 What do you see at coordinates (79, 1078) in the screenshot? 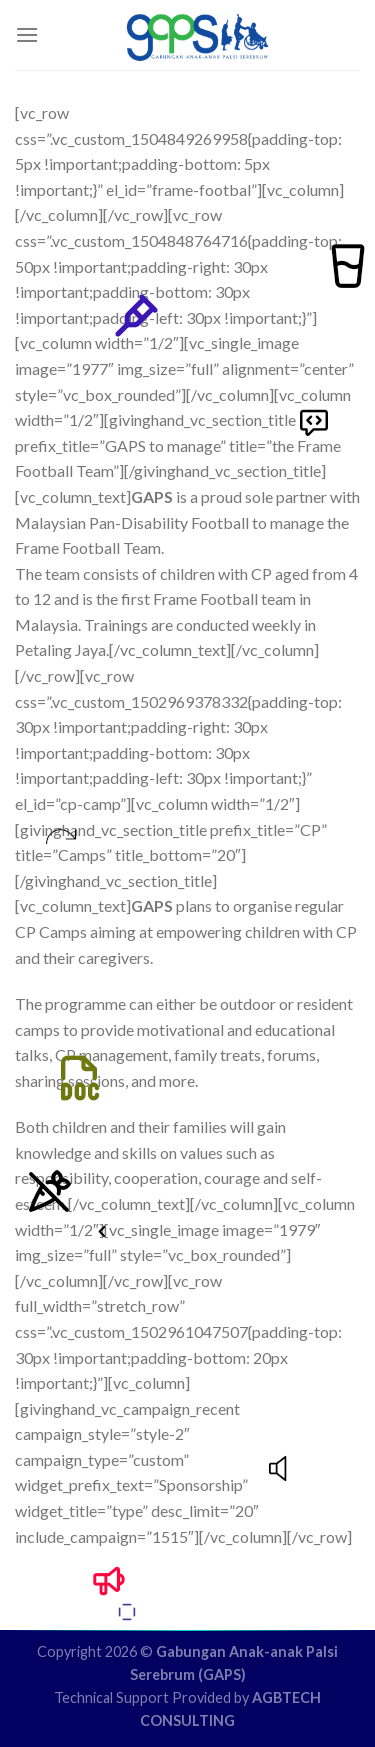
I see `indicates a Word document file type` at bounding box center [79, 1078].